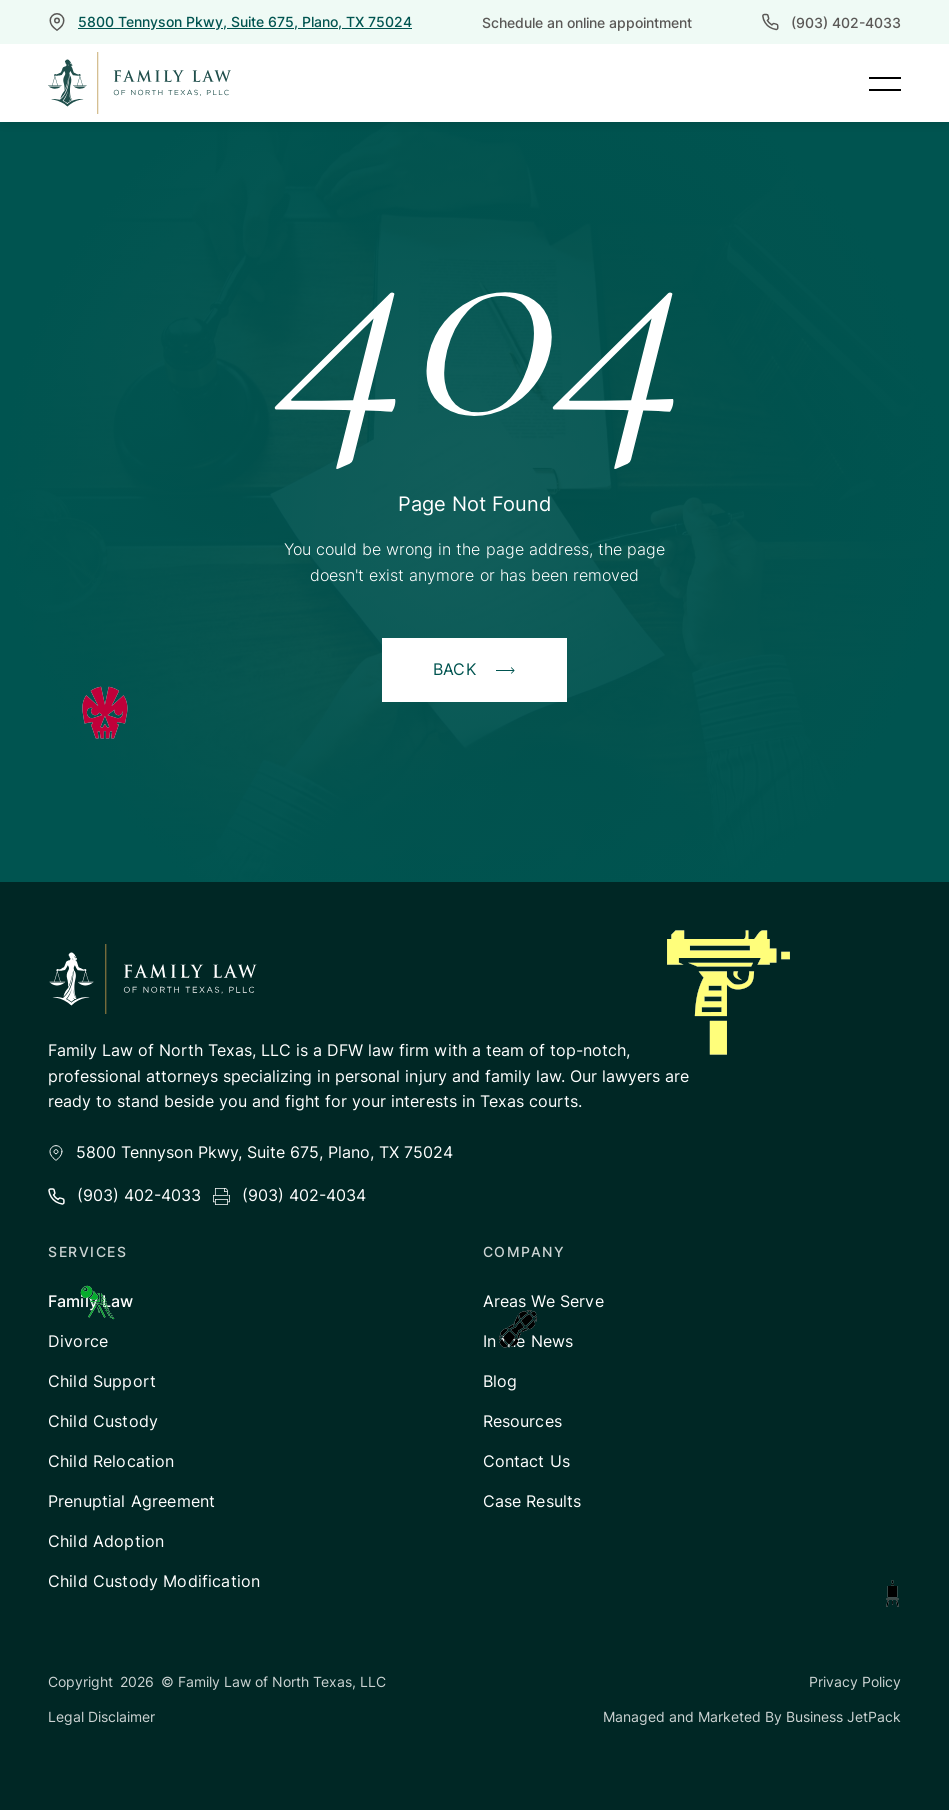 Image resolution: width=949 pixels, height=1810 pixels. I want to click on open drawing or painting tools, so click(892, 1593).